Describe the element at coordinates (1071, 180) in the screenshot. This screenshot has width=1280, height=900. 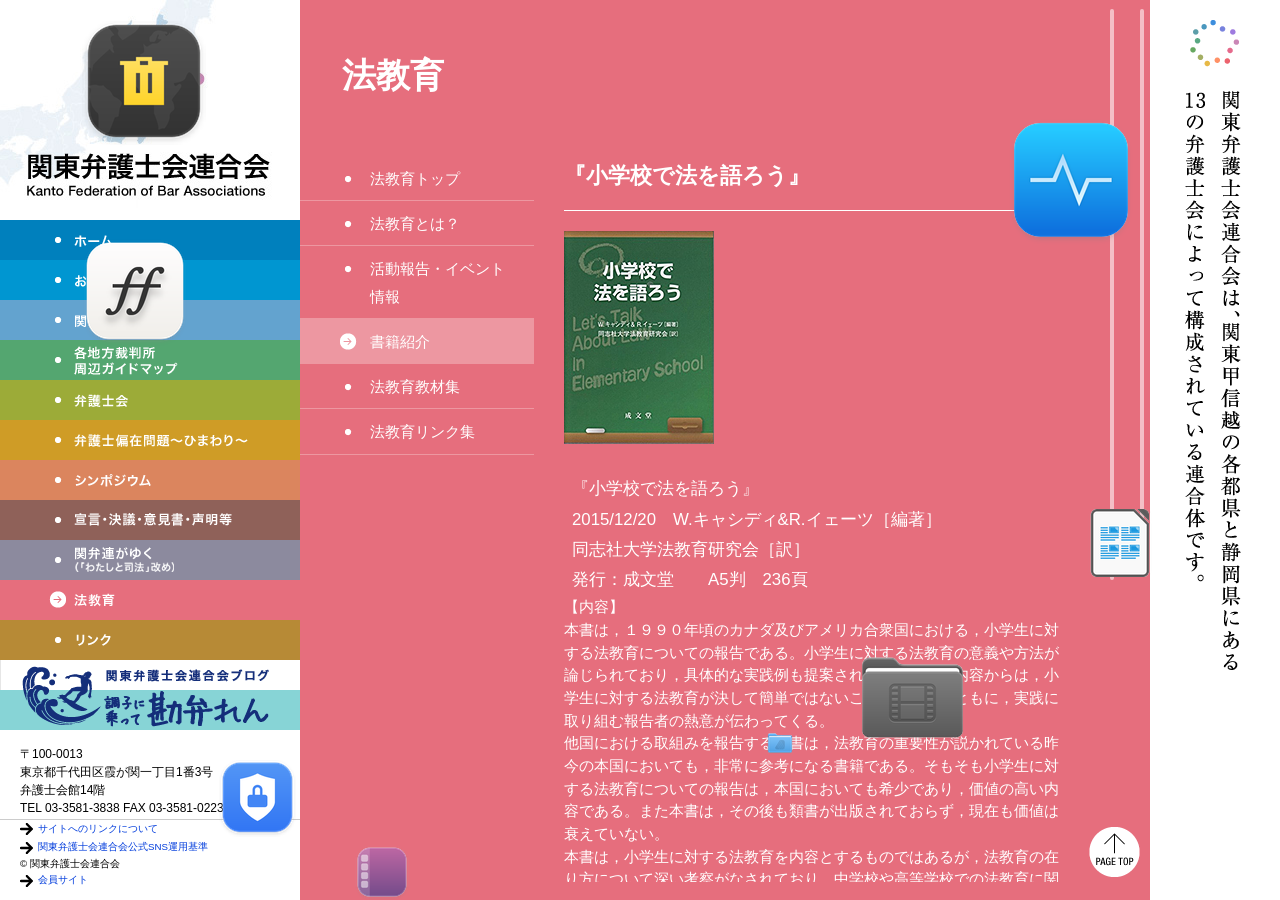
I see `open wxcas network statistics monitor` at that location.